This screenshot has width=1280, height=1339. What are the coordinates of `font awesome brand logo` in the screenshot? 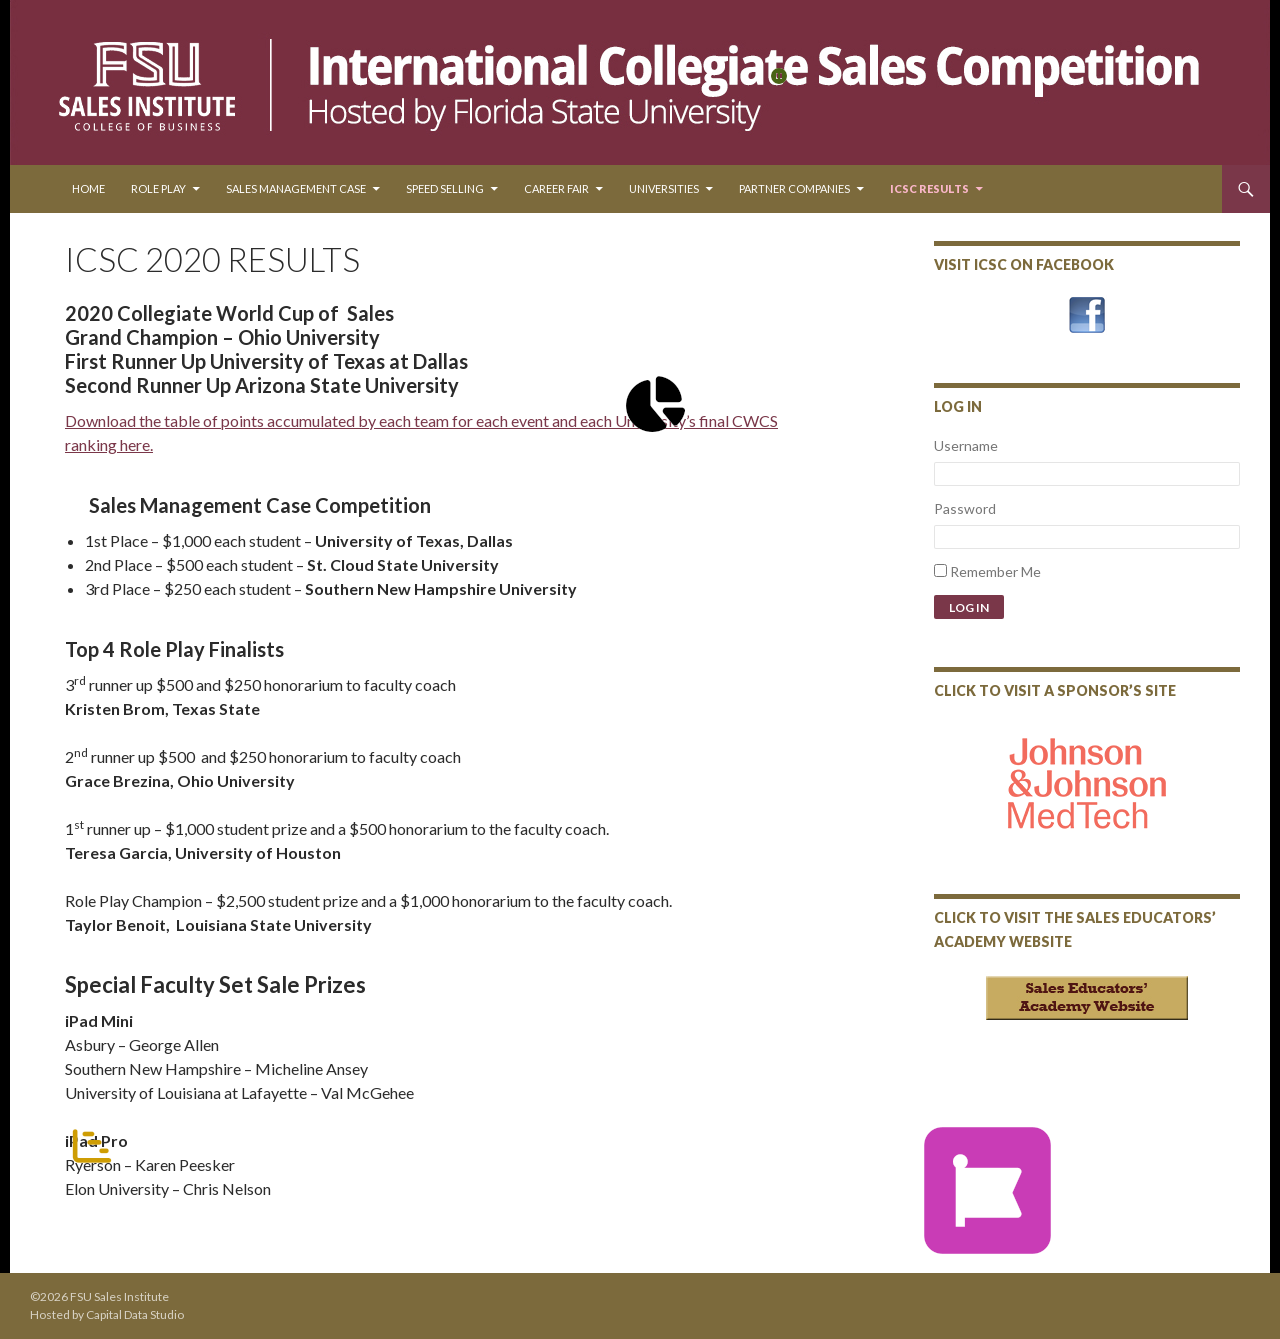 It's located at (987, 1190).